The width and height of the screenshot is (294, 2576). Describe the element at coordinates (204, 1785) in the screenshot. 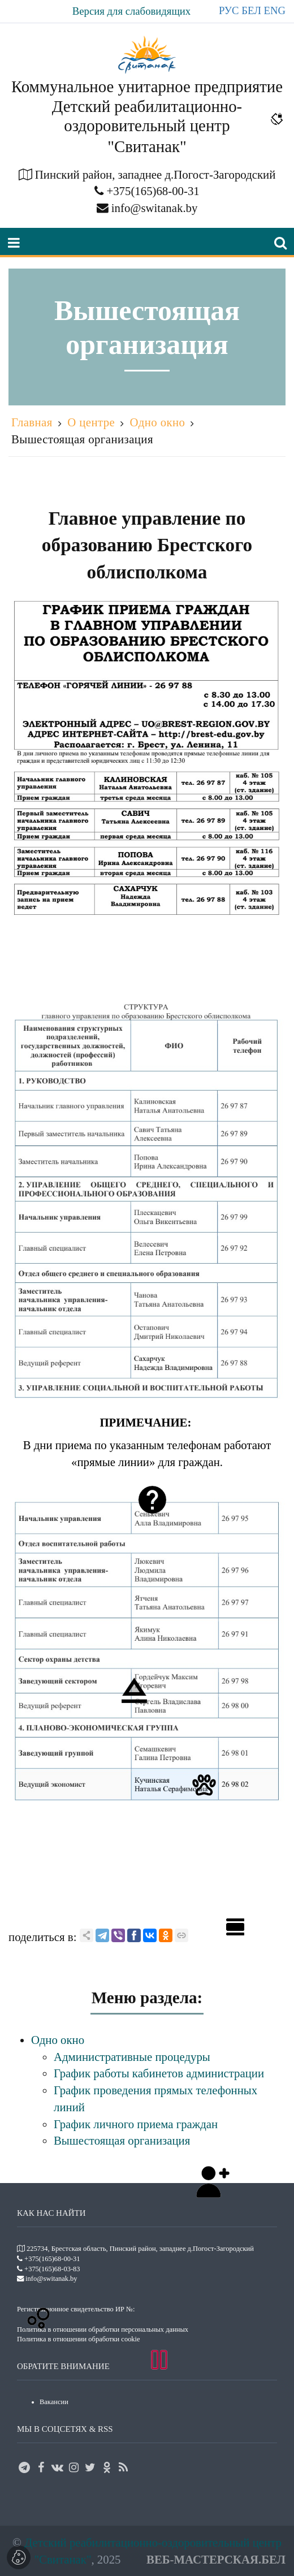

I see `access pet-related features or settings` at that location.